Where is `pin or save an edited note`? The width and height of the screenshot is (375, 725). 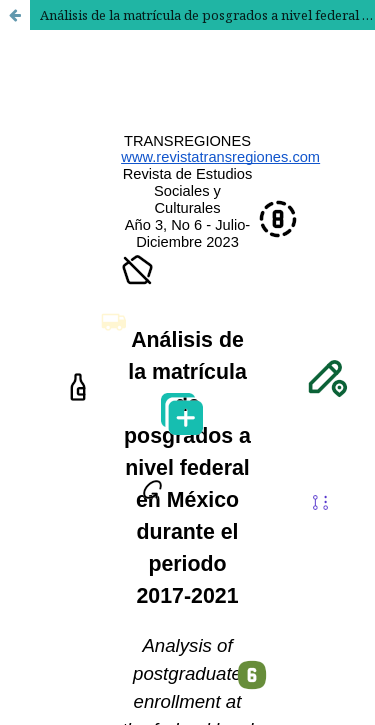
pin or save an edited note is located at coordinates (326, 376).